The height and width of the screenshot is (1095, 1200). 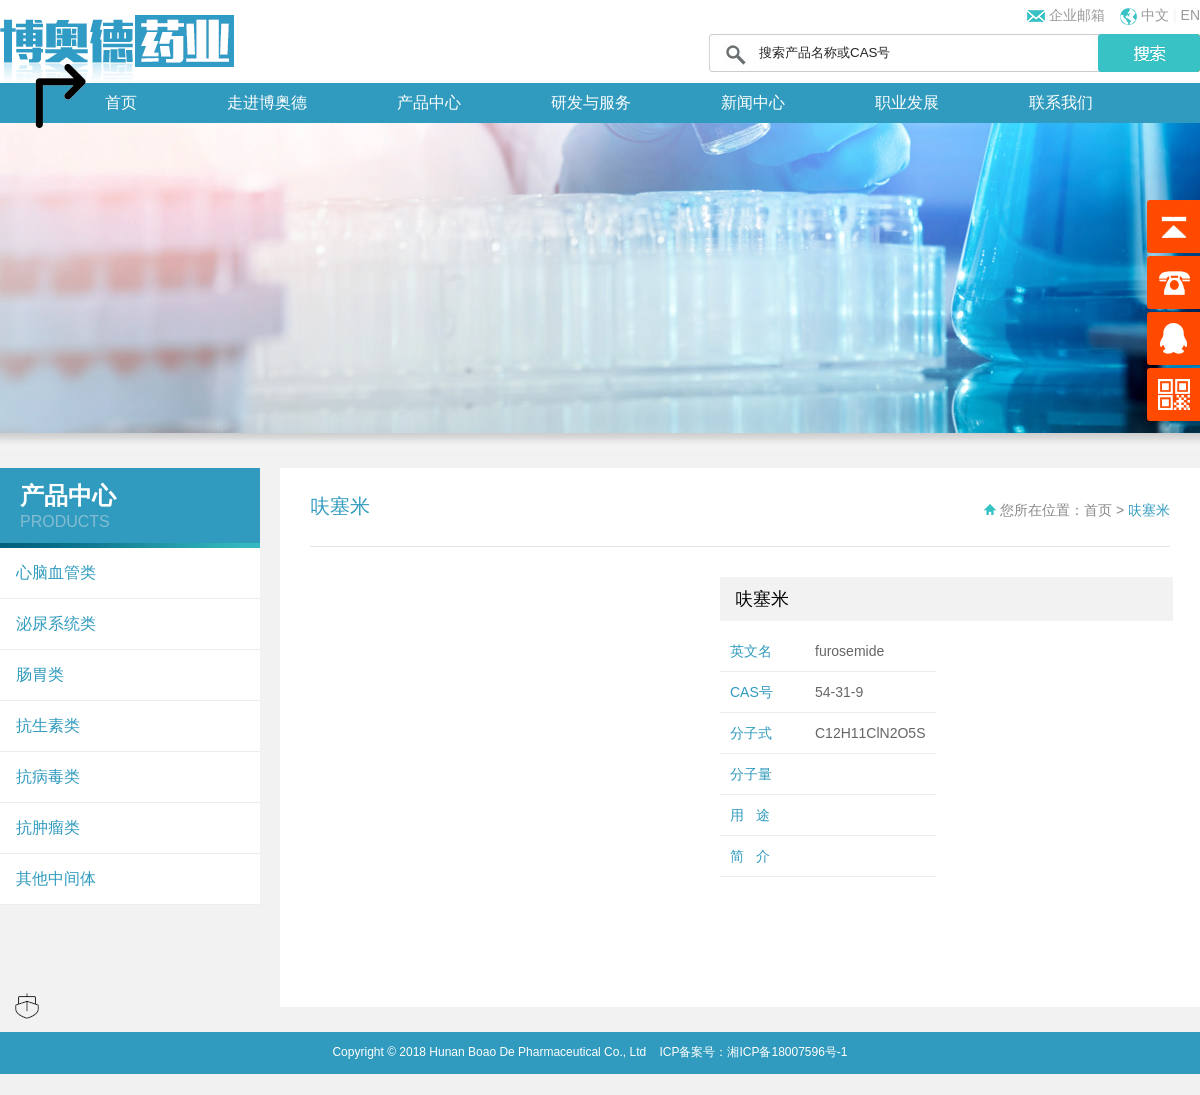 I want to click on access boat or ferry services, so click(x=27, y=1006).